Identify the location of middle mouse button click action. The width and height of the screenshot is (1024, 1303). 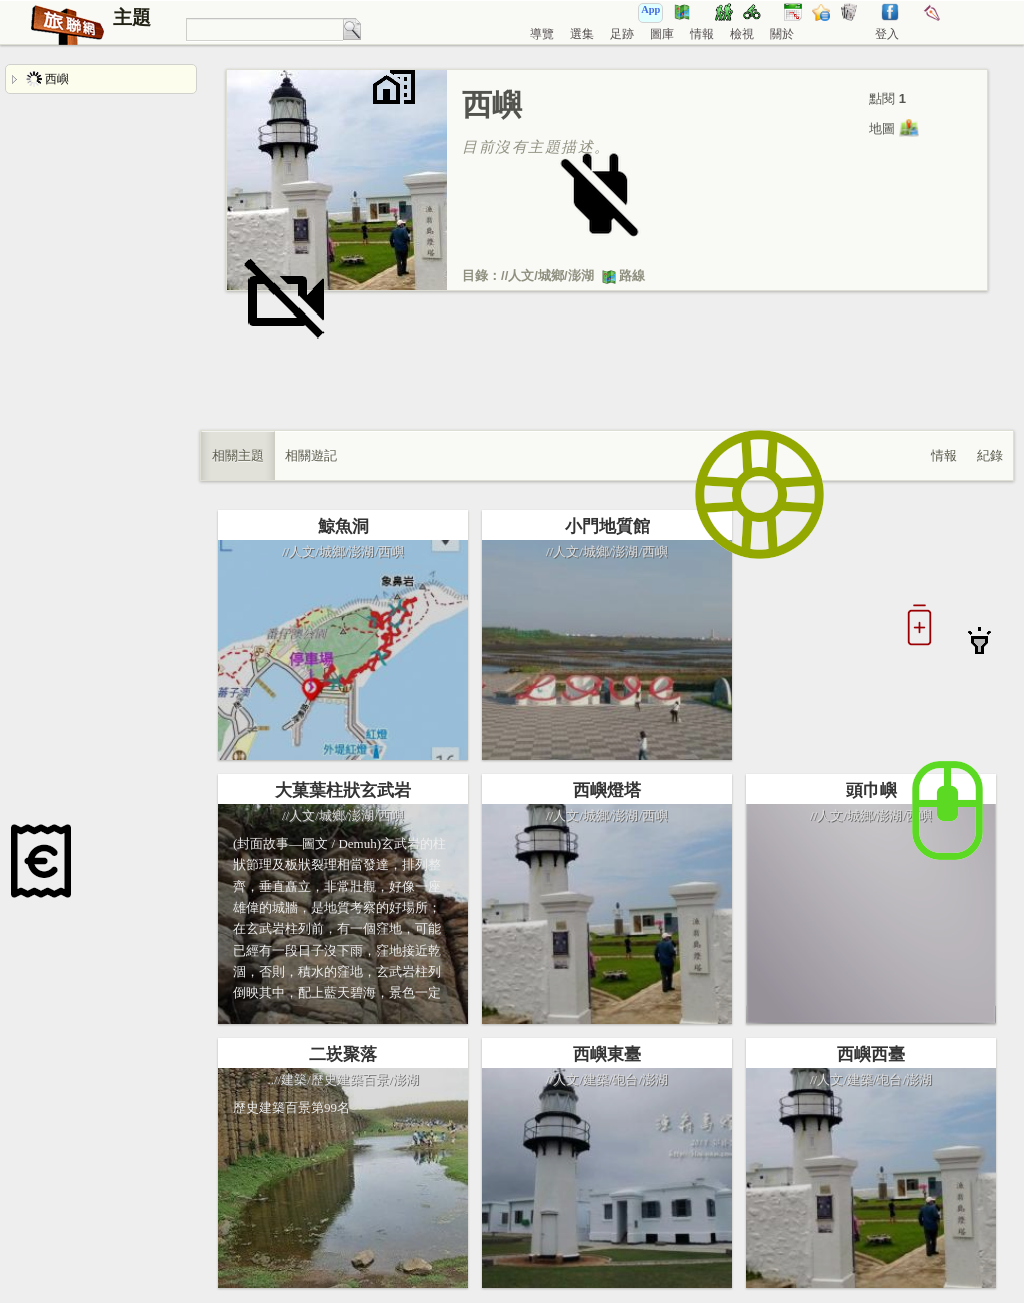
(947, 810).